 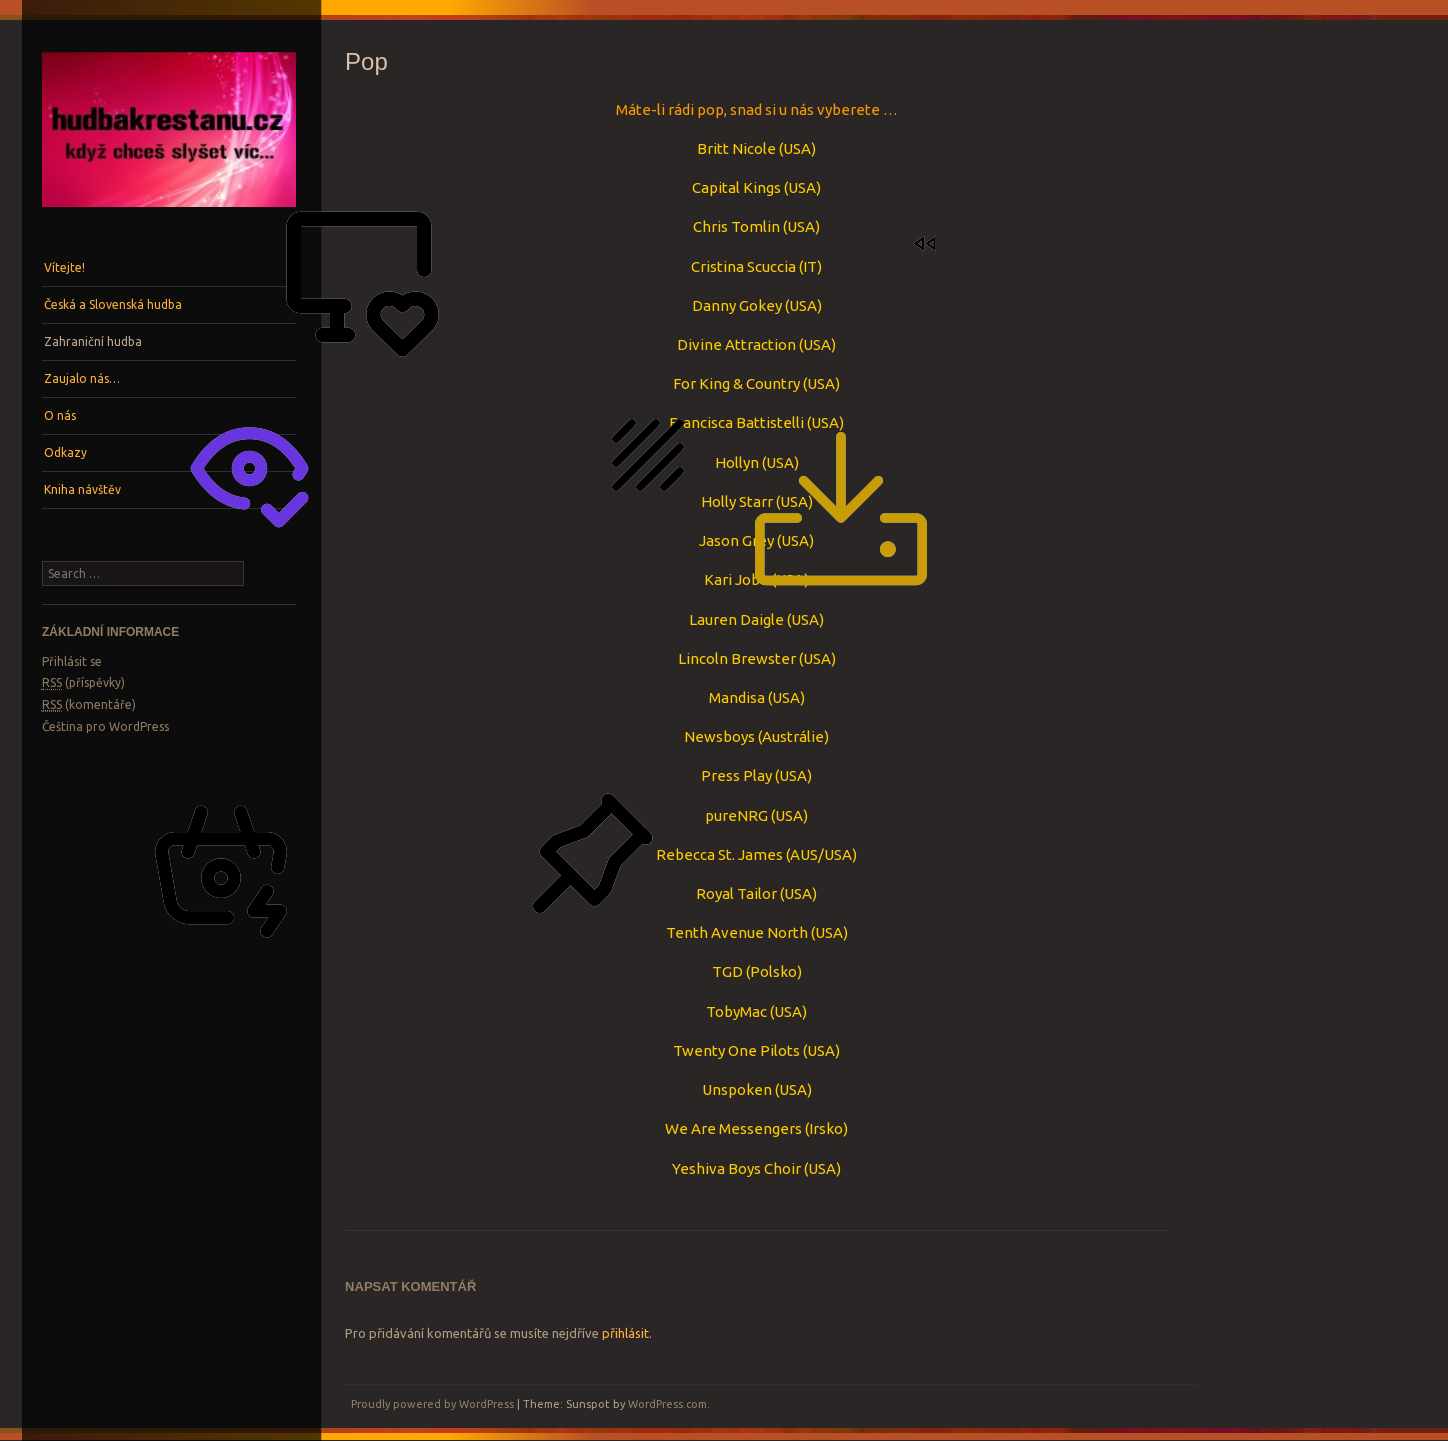 I want to click on add device to favorites, so click(x=359, y=277).